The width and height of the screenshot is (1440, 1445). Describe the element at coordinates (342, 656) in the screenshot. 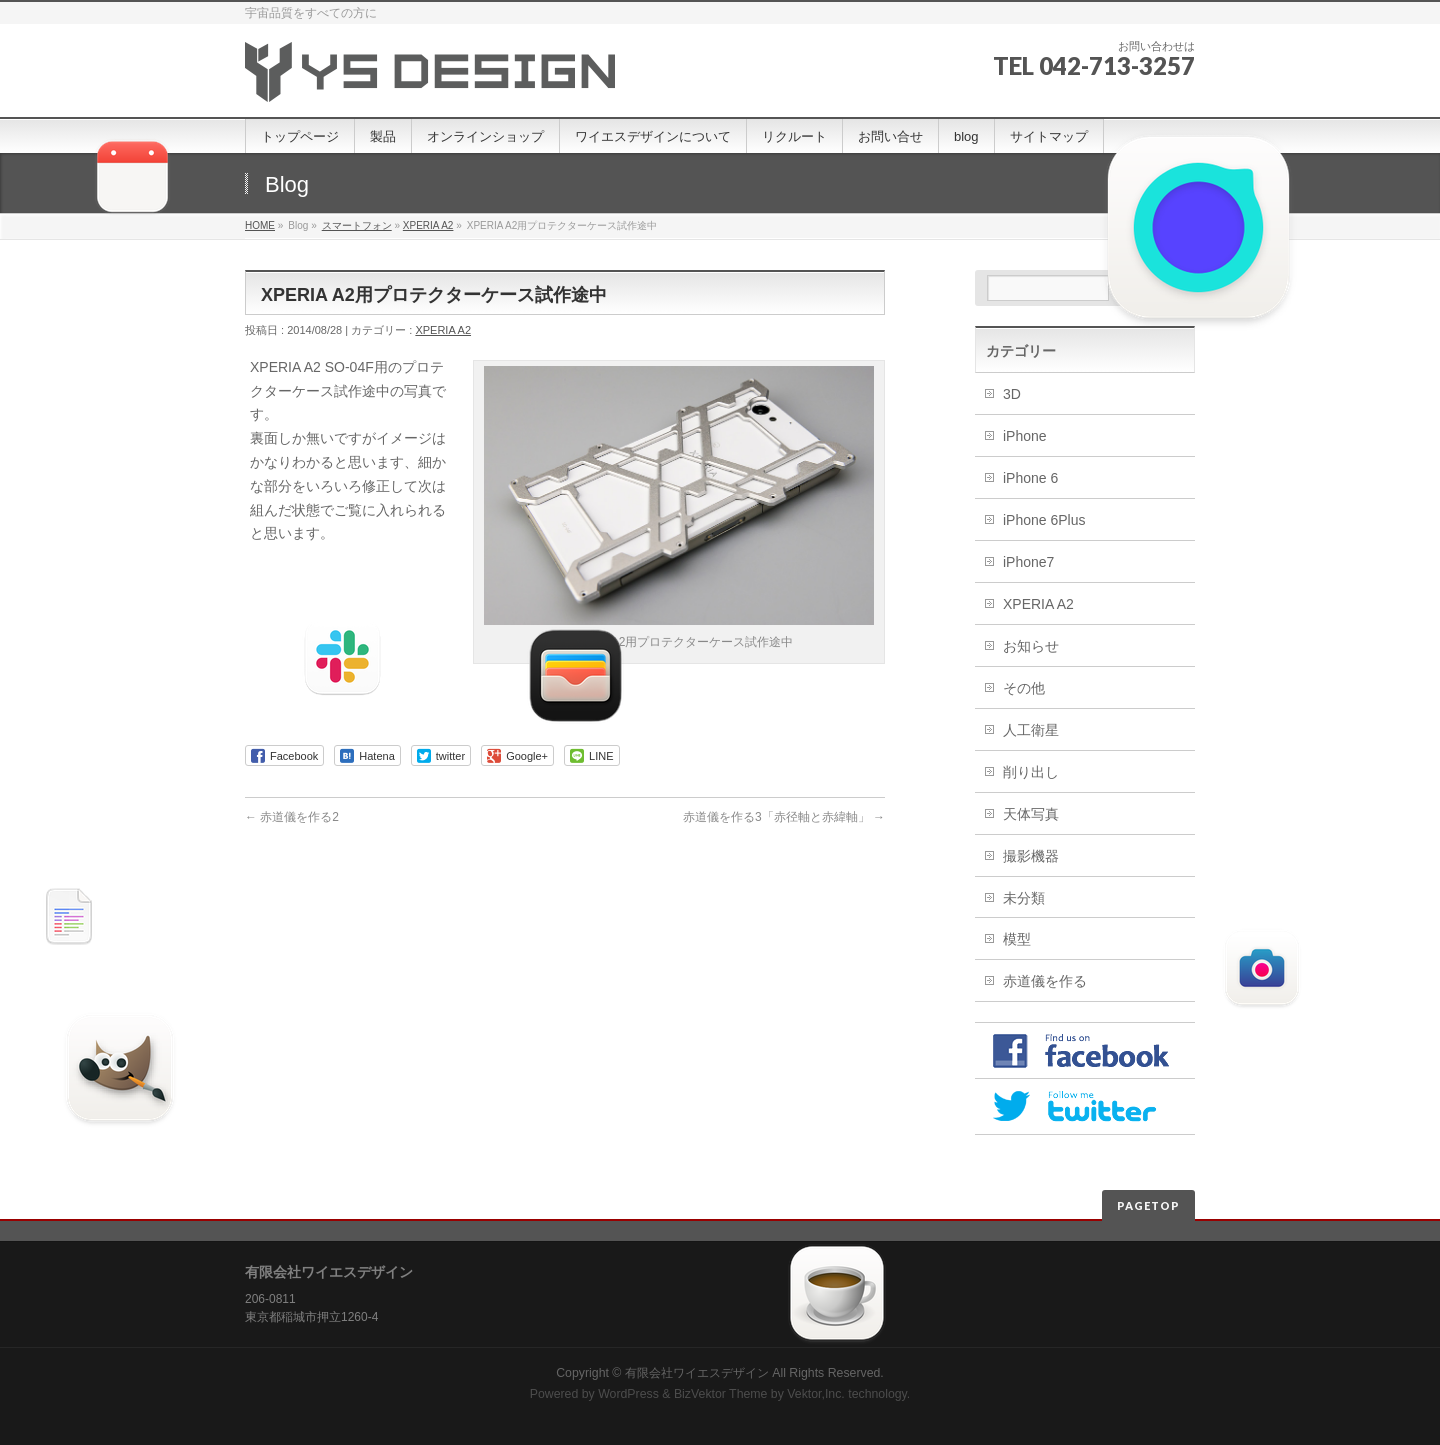

I see `open Slack` at that location.